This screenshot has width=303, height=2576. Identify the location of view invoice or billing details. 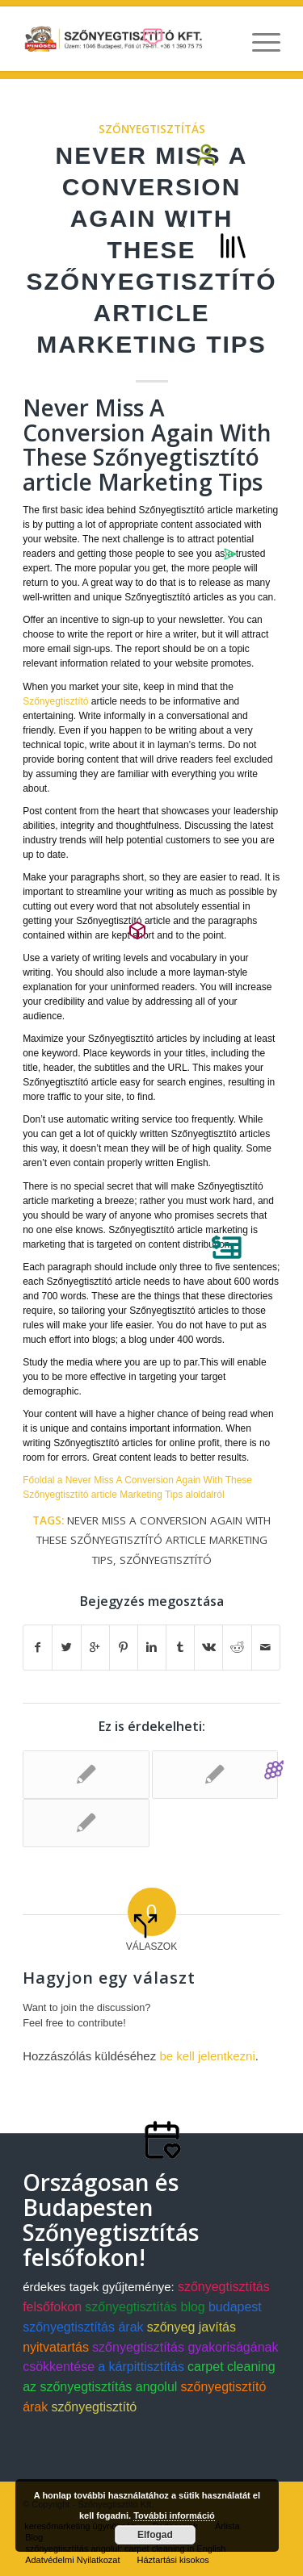
(227, 1248).